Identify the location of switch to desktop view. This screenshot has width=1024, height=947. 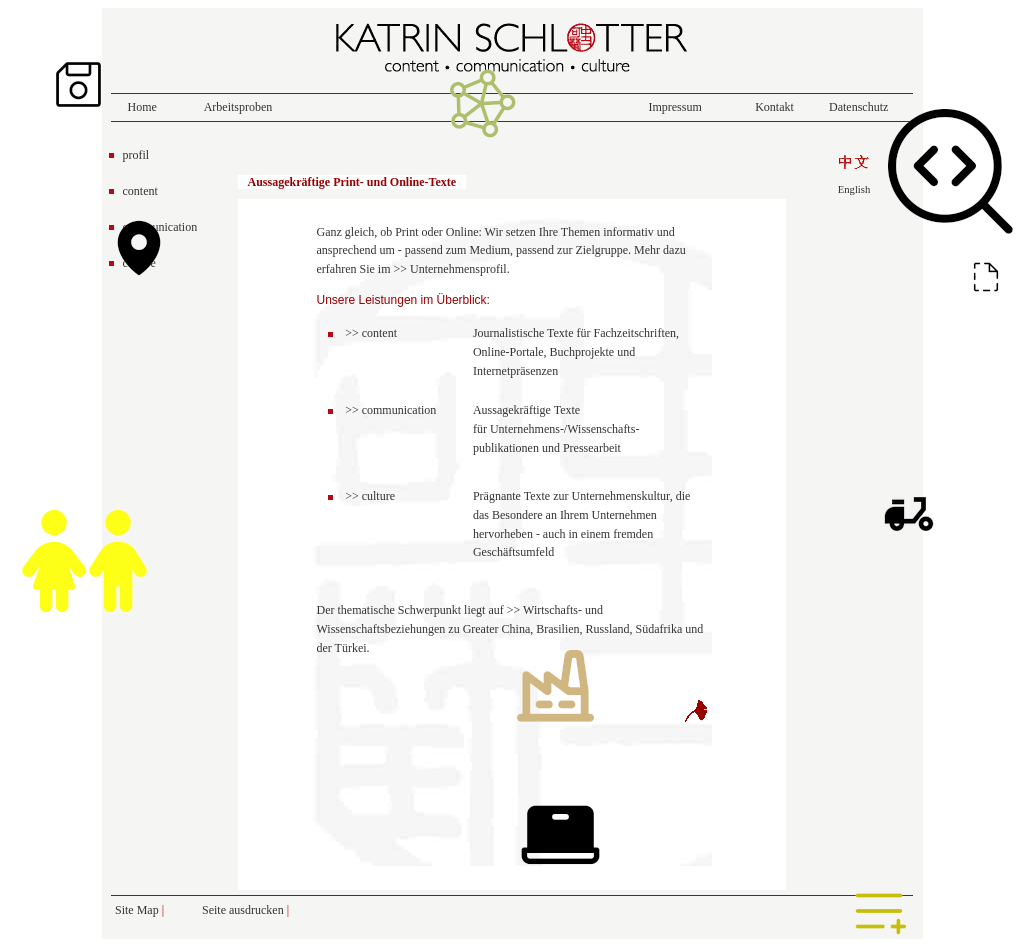
(560, 833).